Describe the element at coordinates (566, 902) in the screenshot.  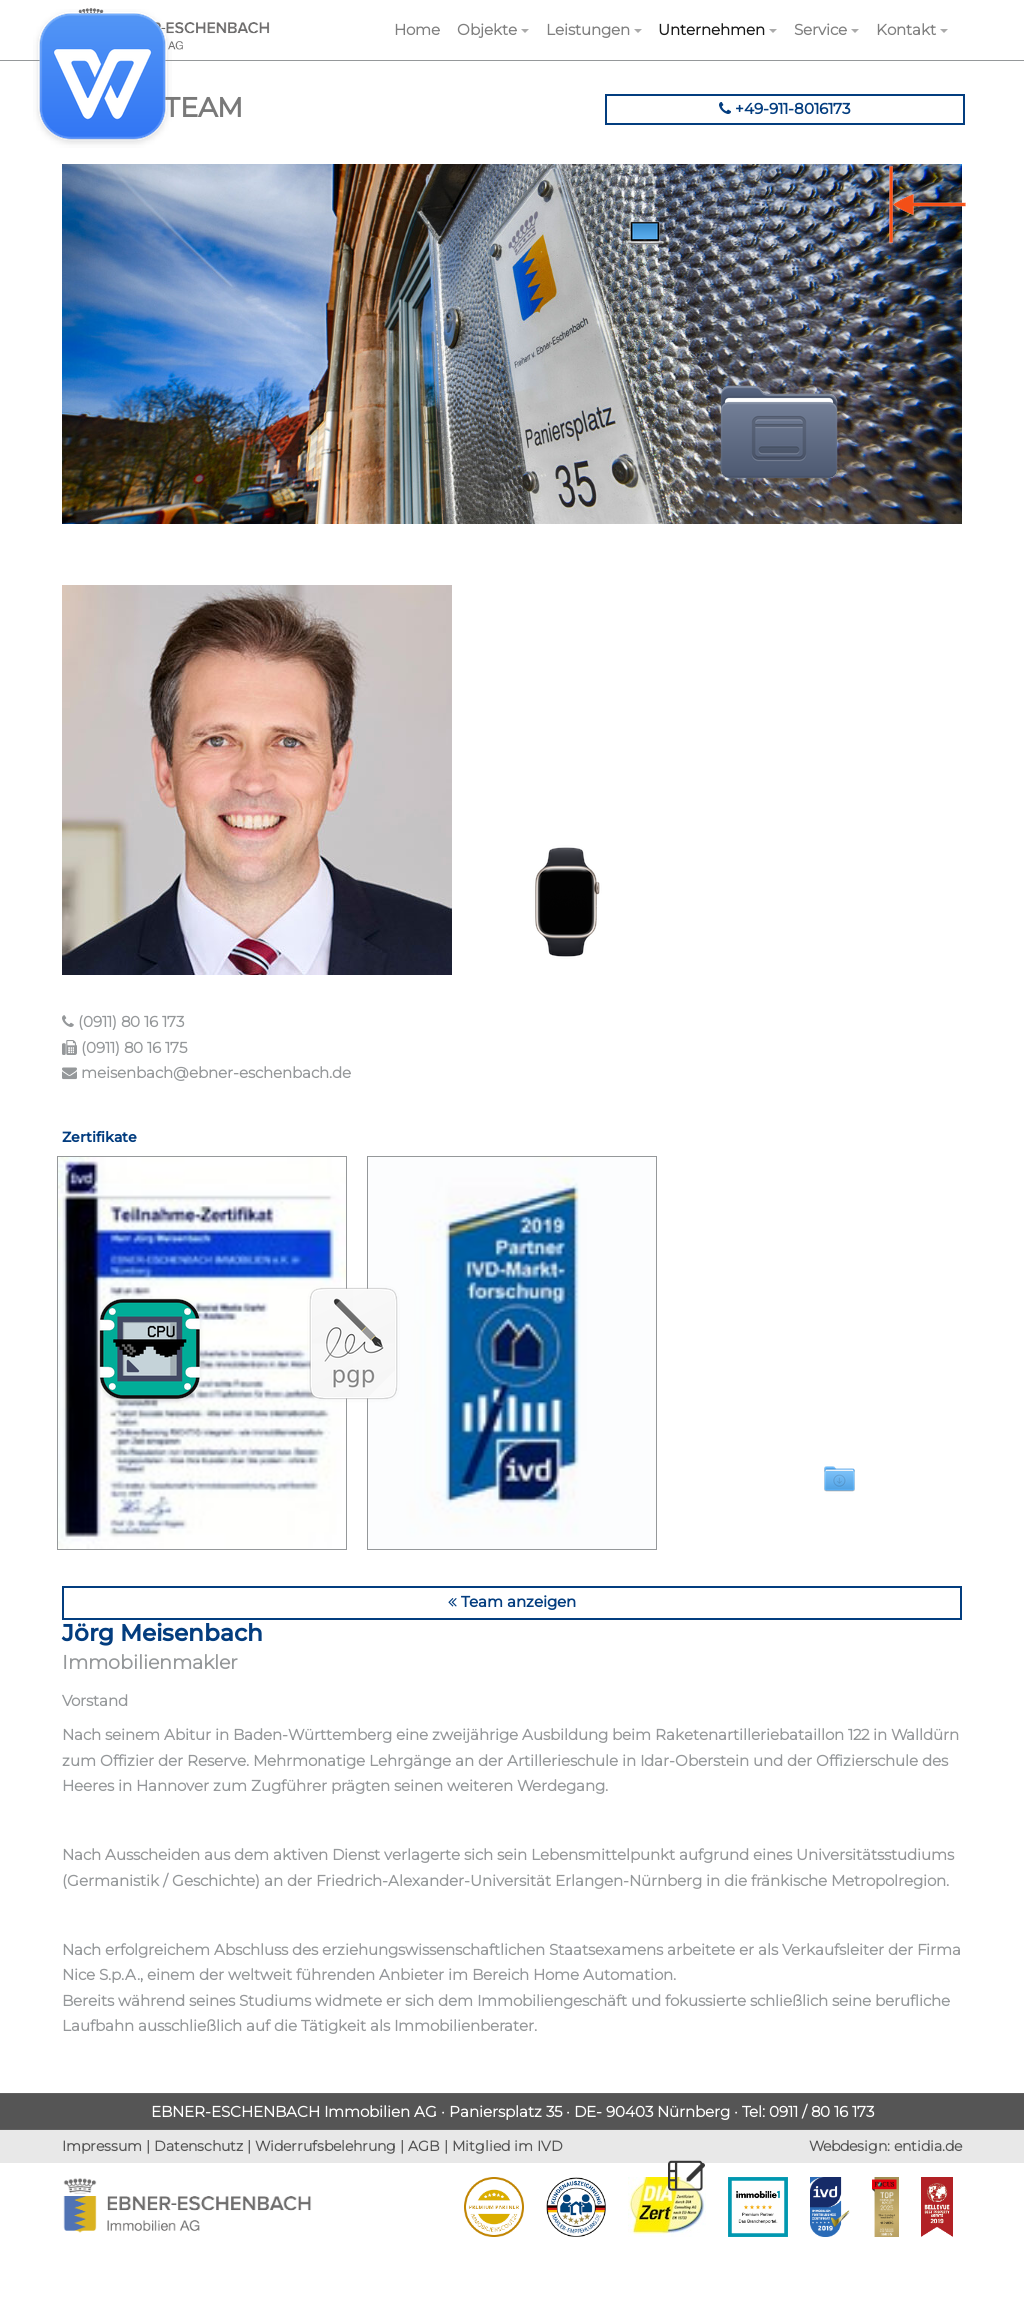
I see `manage your paired Apple Watch SE` at that location.